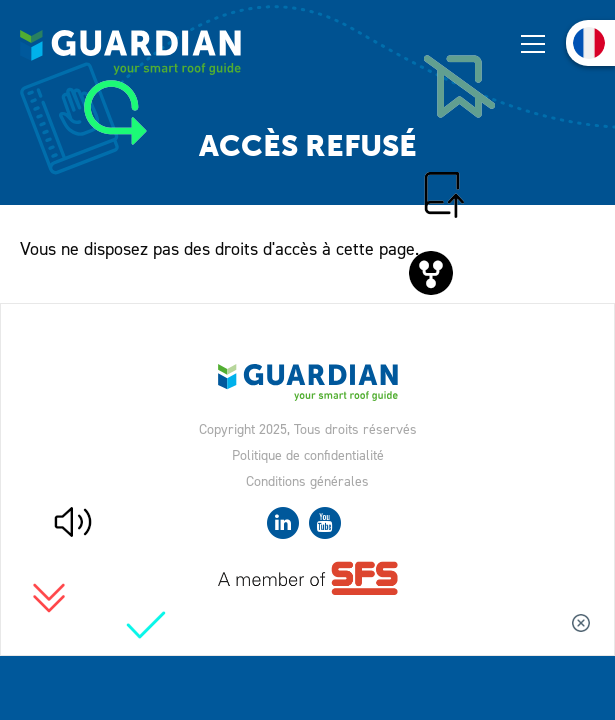 The image size is (615, 720). What do you see at coordinates (431, 273) in the screenshot?
I see `indicates a forked repository in your activity feed` at bounding box center [431, 273].